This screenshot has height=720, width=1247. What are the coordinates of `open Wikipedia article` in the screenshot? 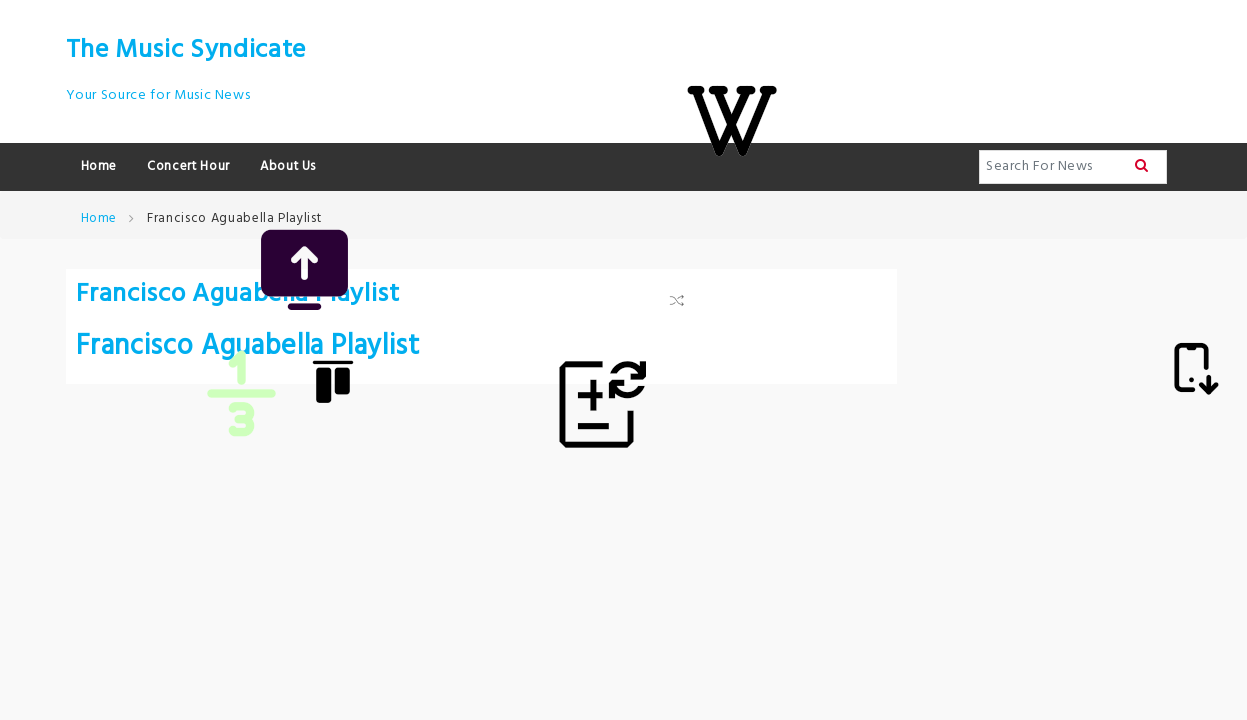 It's located at (730, 120).